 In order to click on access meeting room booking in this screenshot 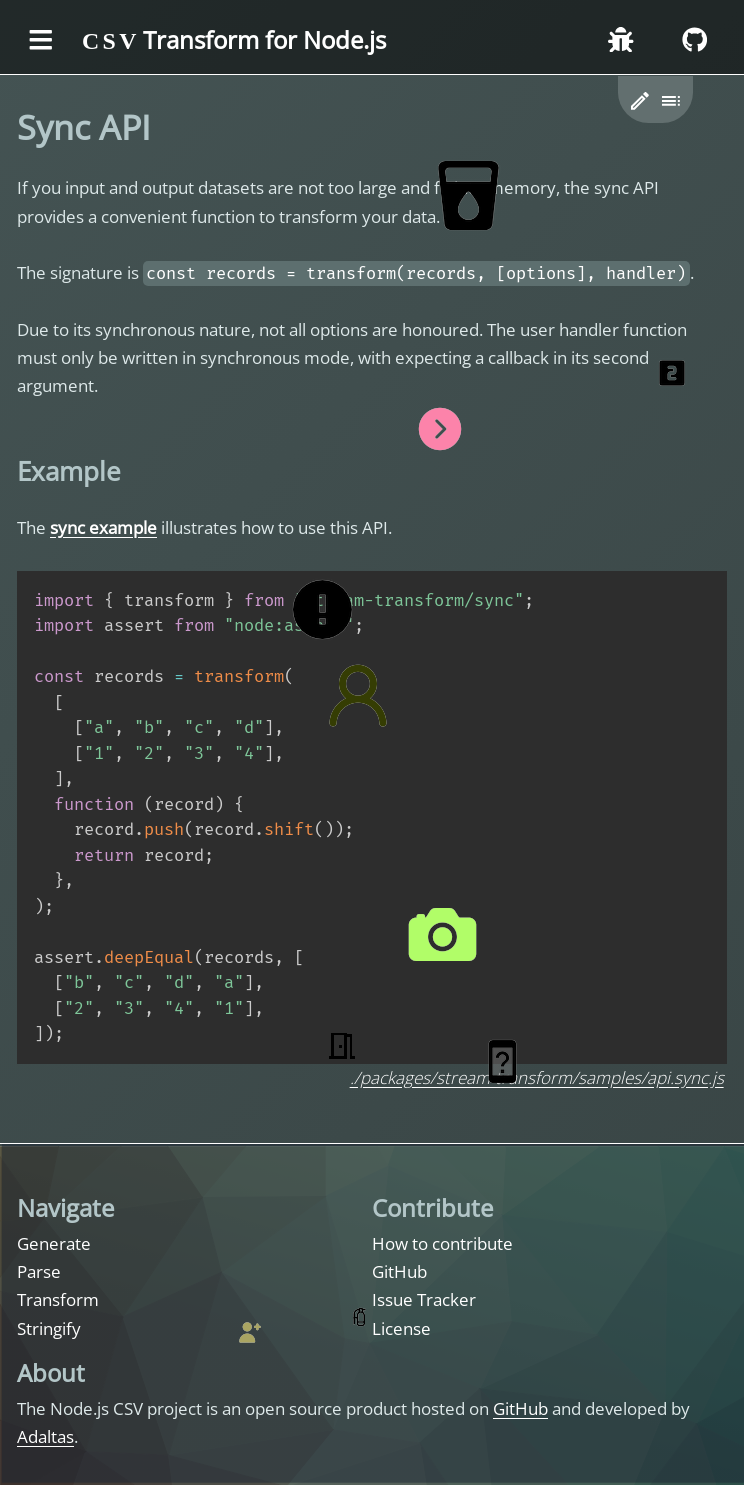, I will do `click(342, 1046)`.